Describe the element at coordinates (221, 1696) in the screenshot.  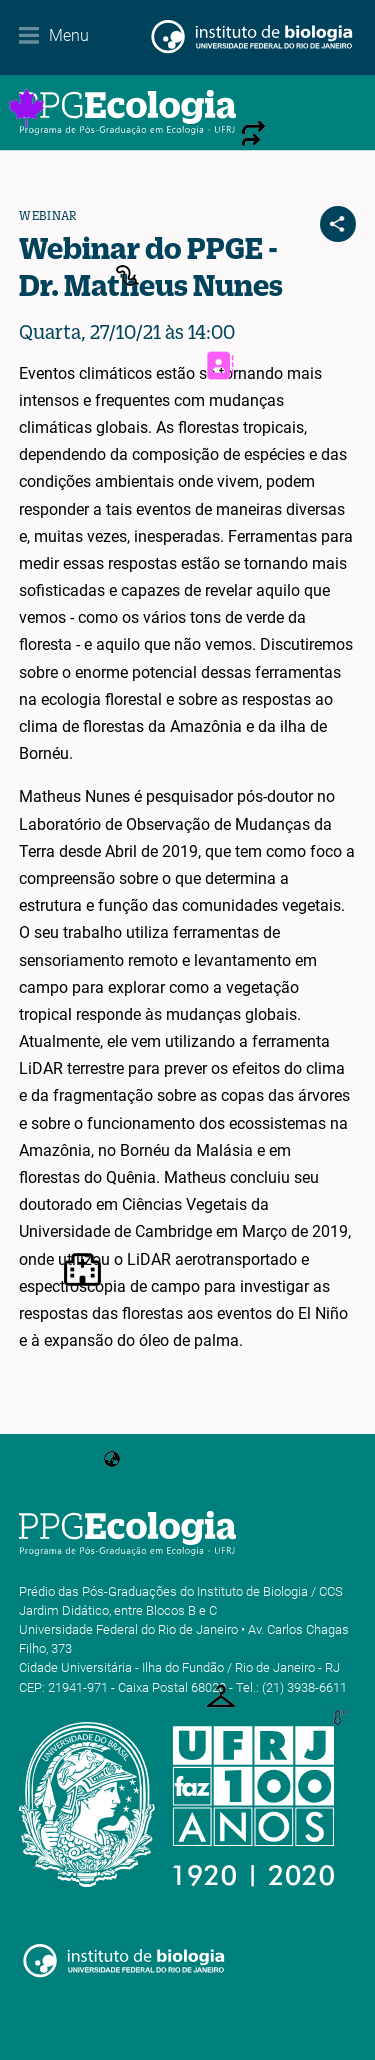
I see `access wardrobe or clothing options` at that location.